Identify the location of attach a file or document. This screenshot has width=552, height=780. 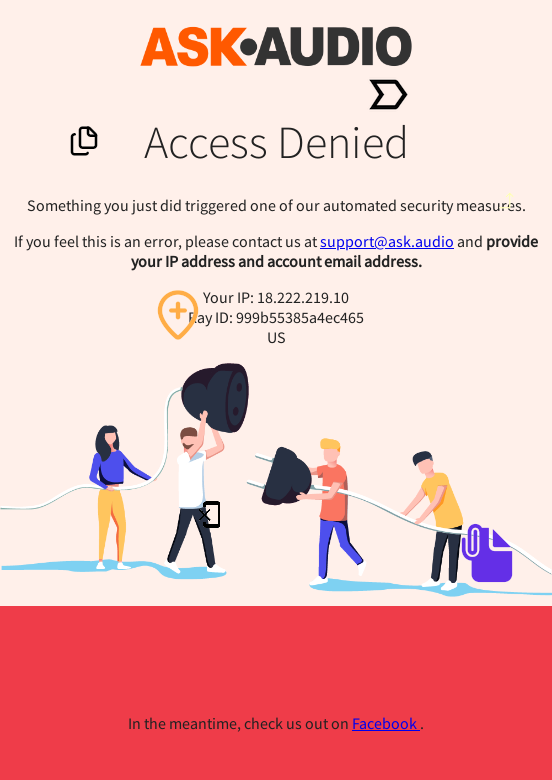
(487, 553).